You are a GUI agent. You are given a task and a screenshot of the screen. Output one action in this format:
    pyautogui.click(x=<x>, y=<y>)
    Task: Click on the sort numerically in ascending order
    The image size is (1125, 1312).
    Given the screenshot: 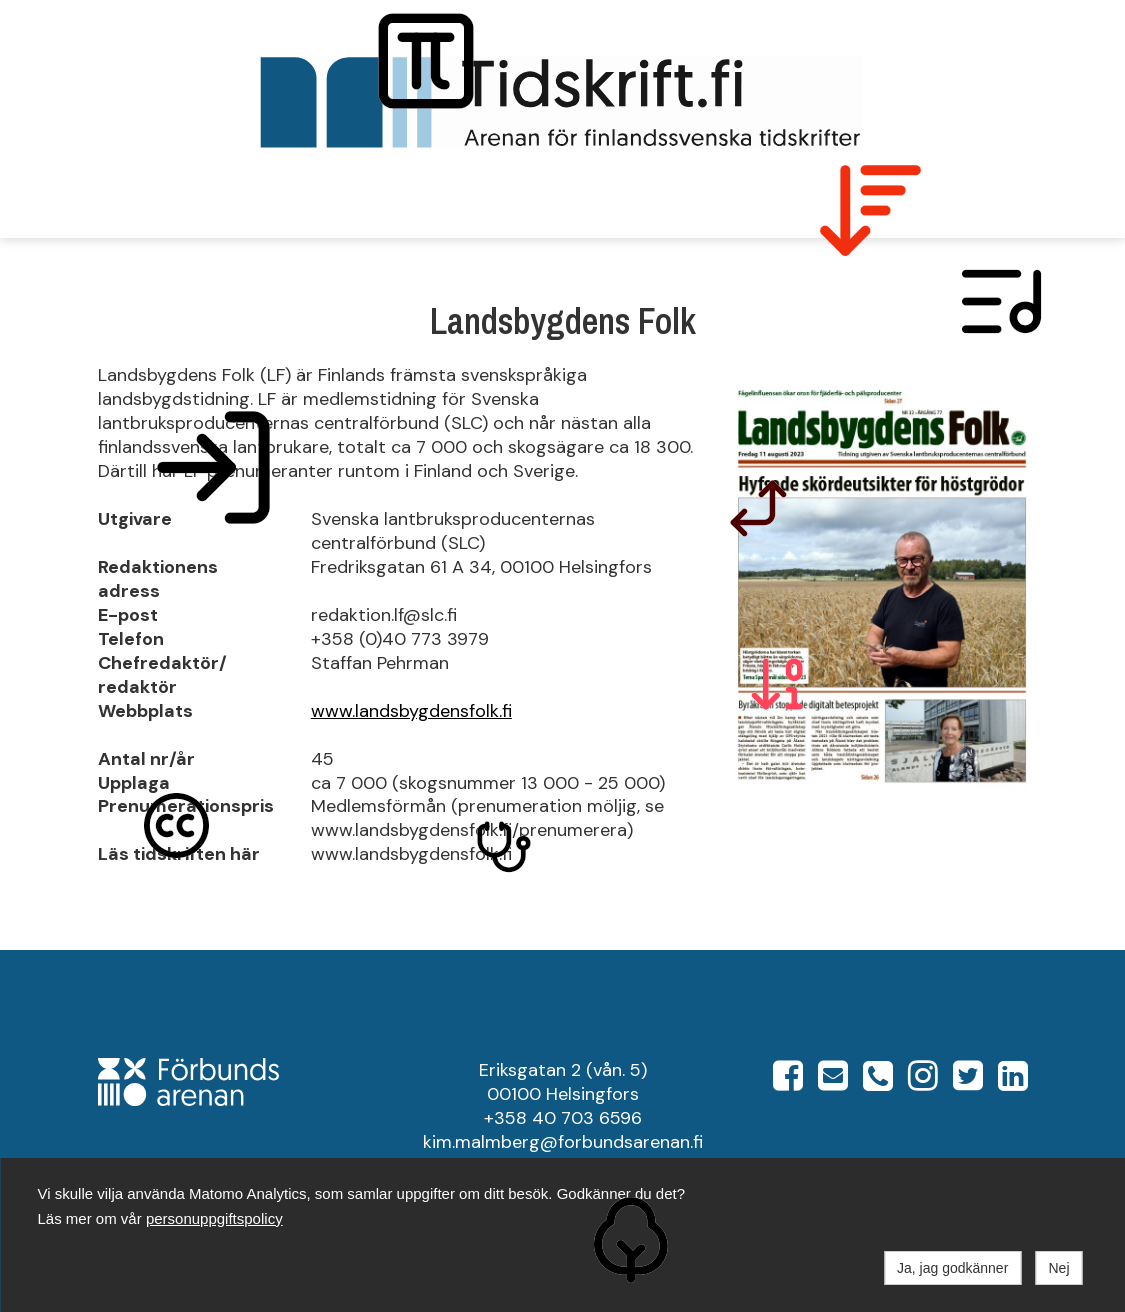 What is the action you would take?
    pyautogui.click(x=780, y=684)
    